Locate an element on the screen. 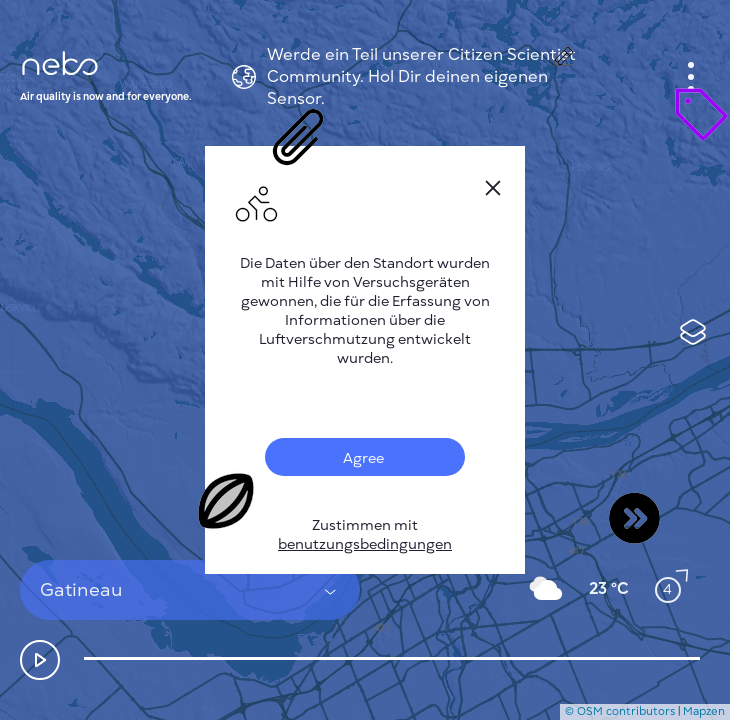 The height and width of the screenshot is (720, 730). add or manage tags for organization is located at coordinates (698, 111).